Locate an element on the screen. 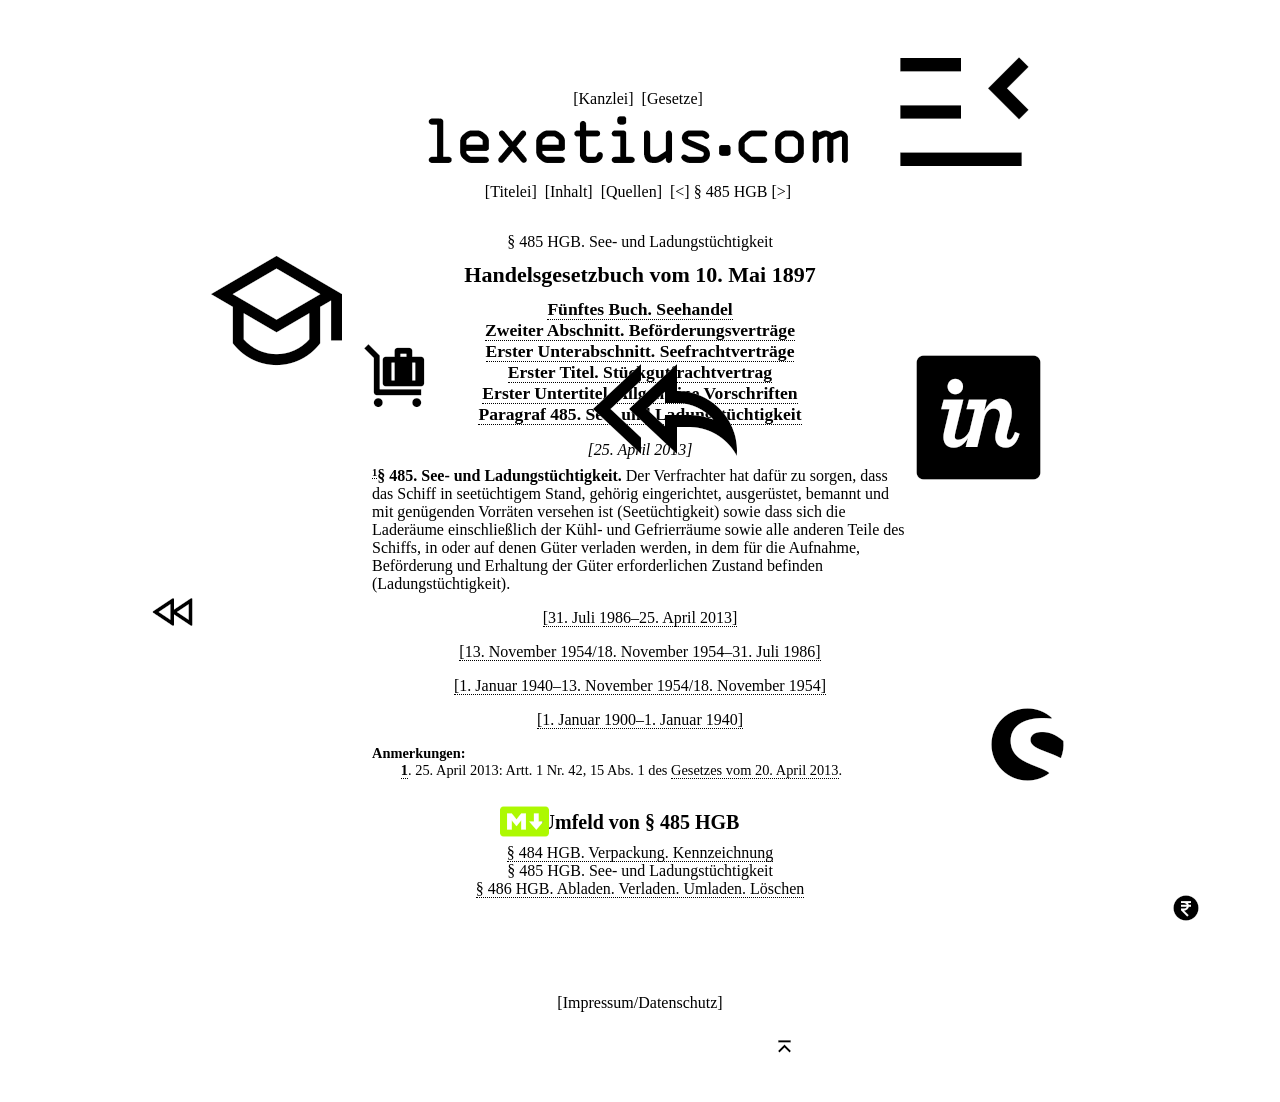  access luggage or baggage services is located at coordinates (397, 374).